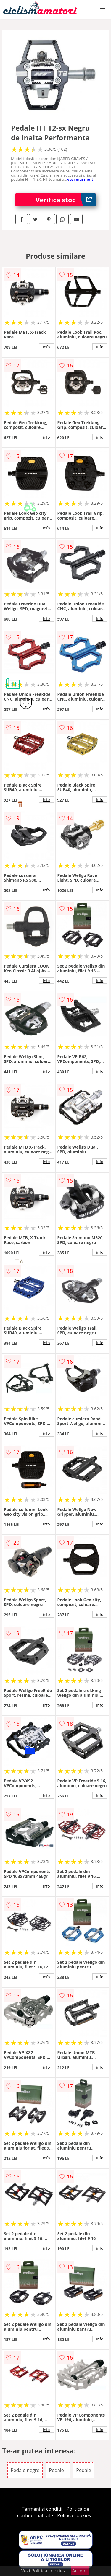 The image size is (111, 2576). I want to click on go back to the beginning, so click(72, 1298).